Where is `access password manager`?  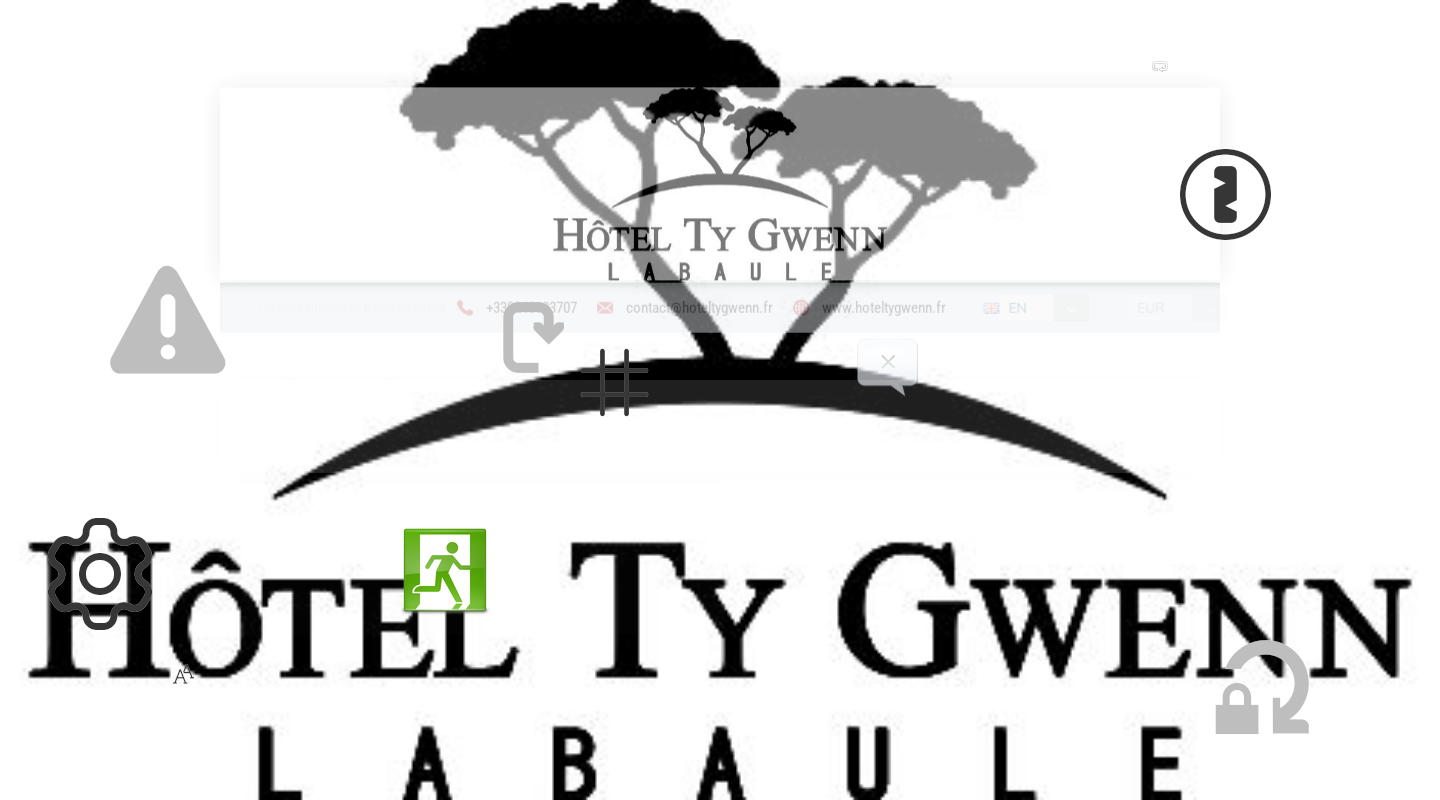 access password manager is located at coordinates (1225, 194).